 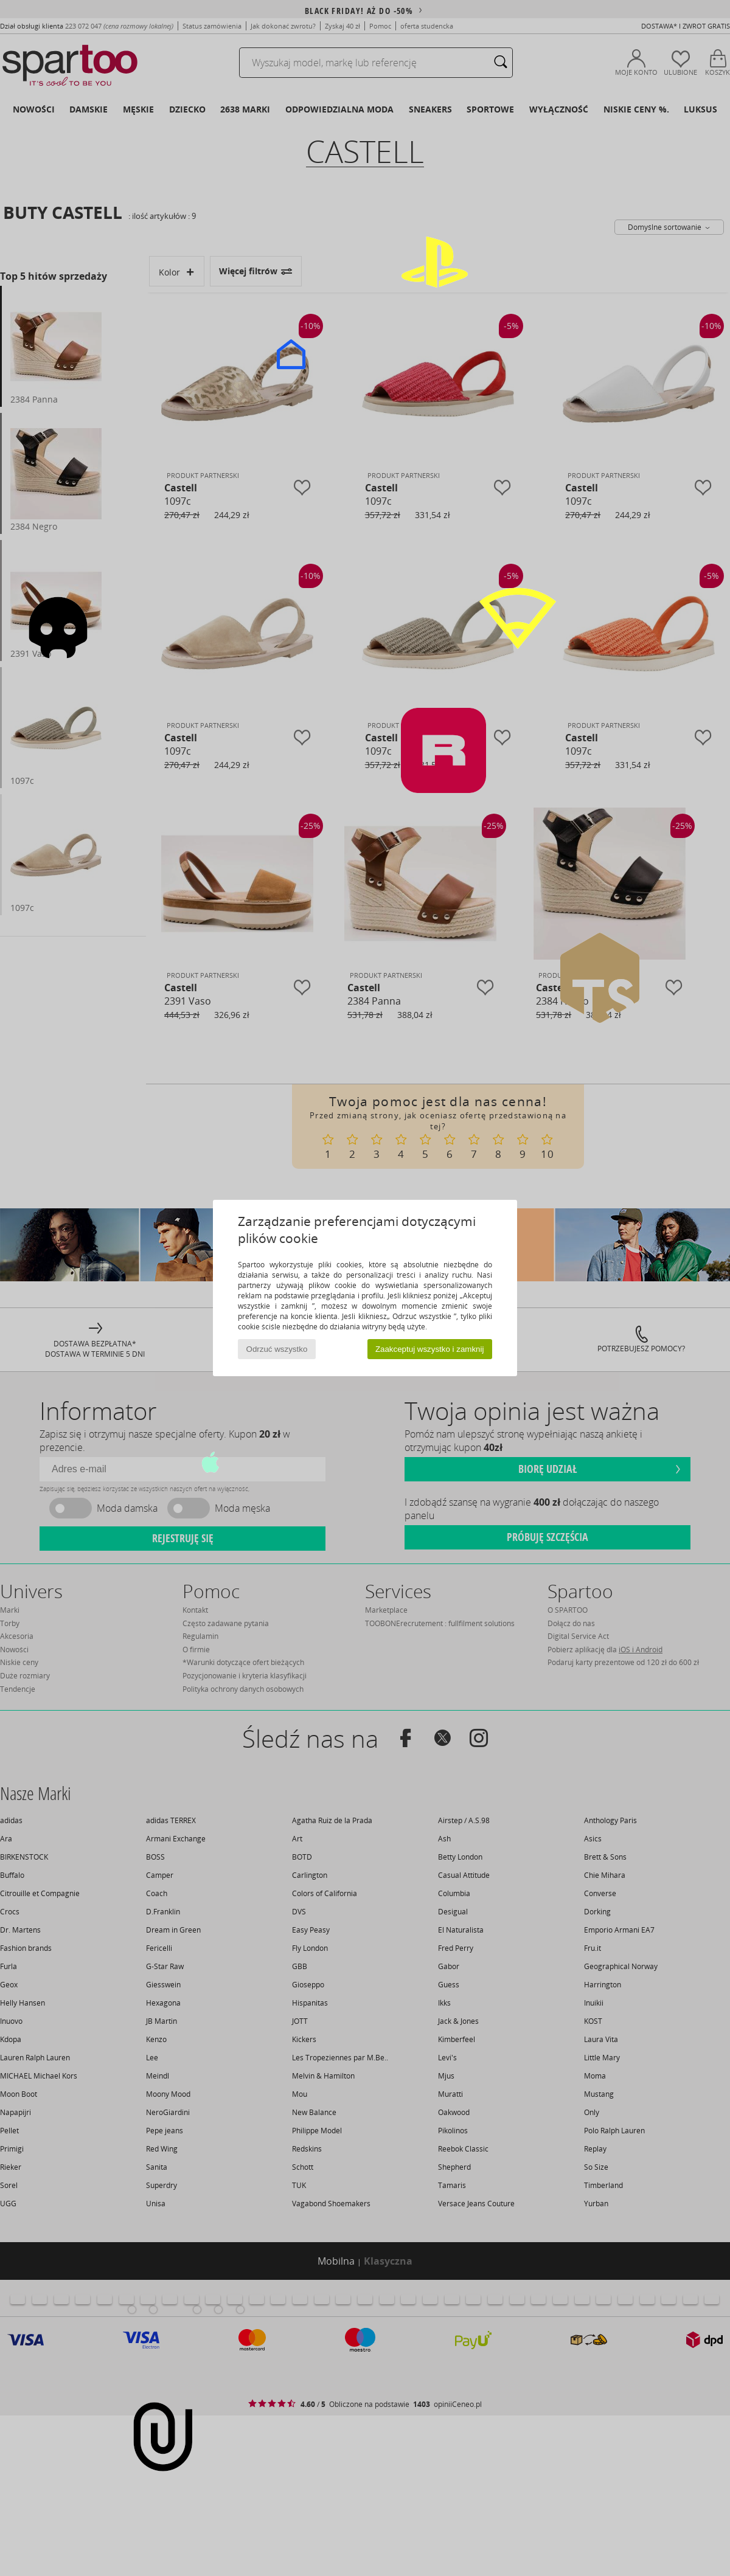 I want to click on indicates weak wifi signal strength, so click(x=518, y=618).